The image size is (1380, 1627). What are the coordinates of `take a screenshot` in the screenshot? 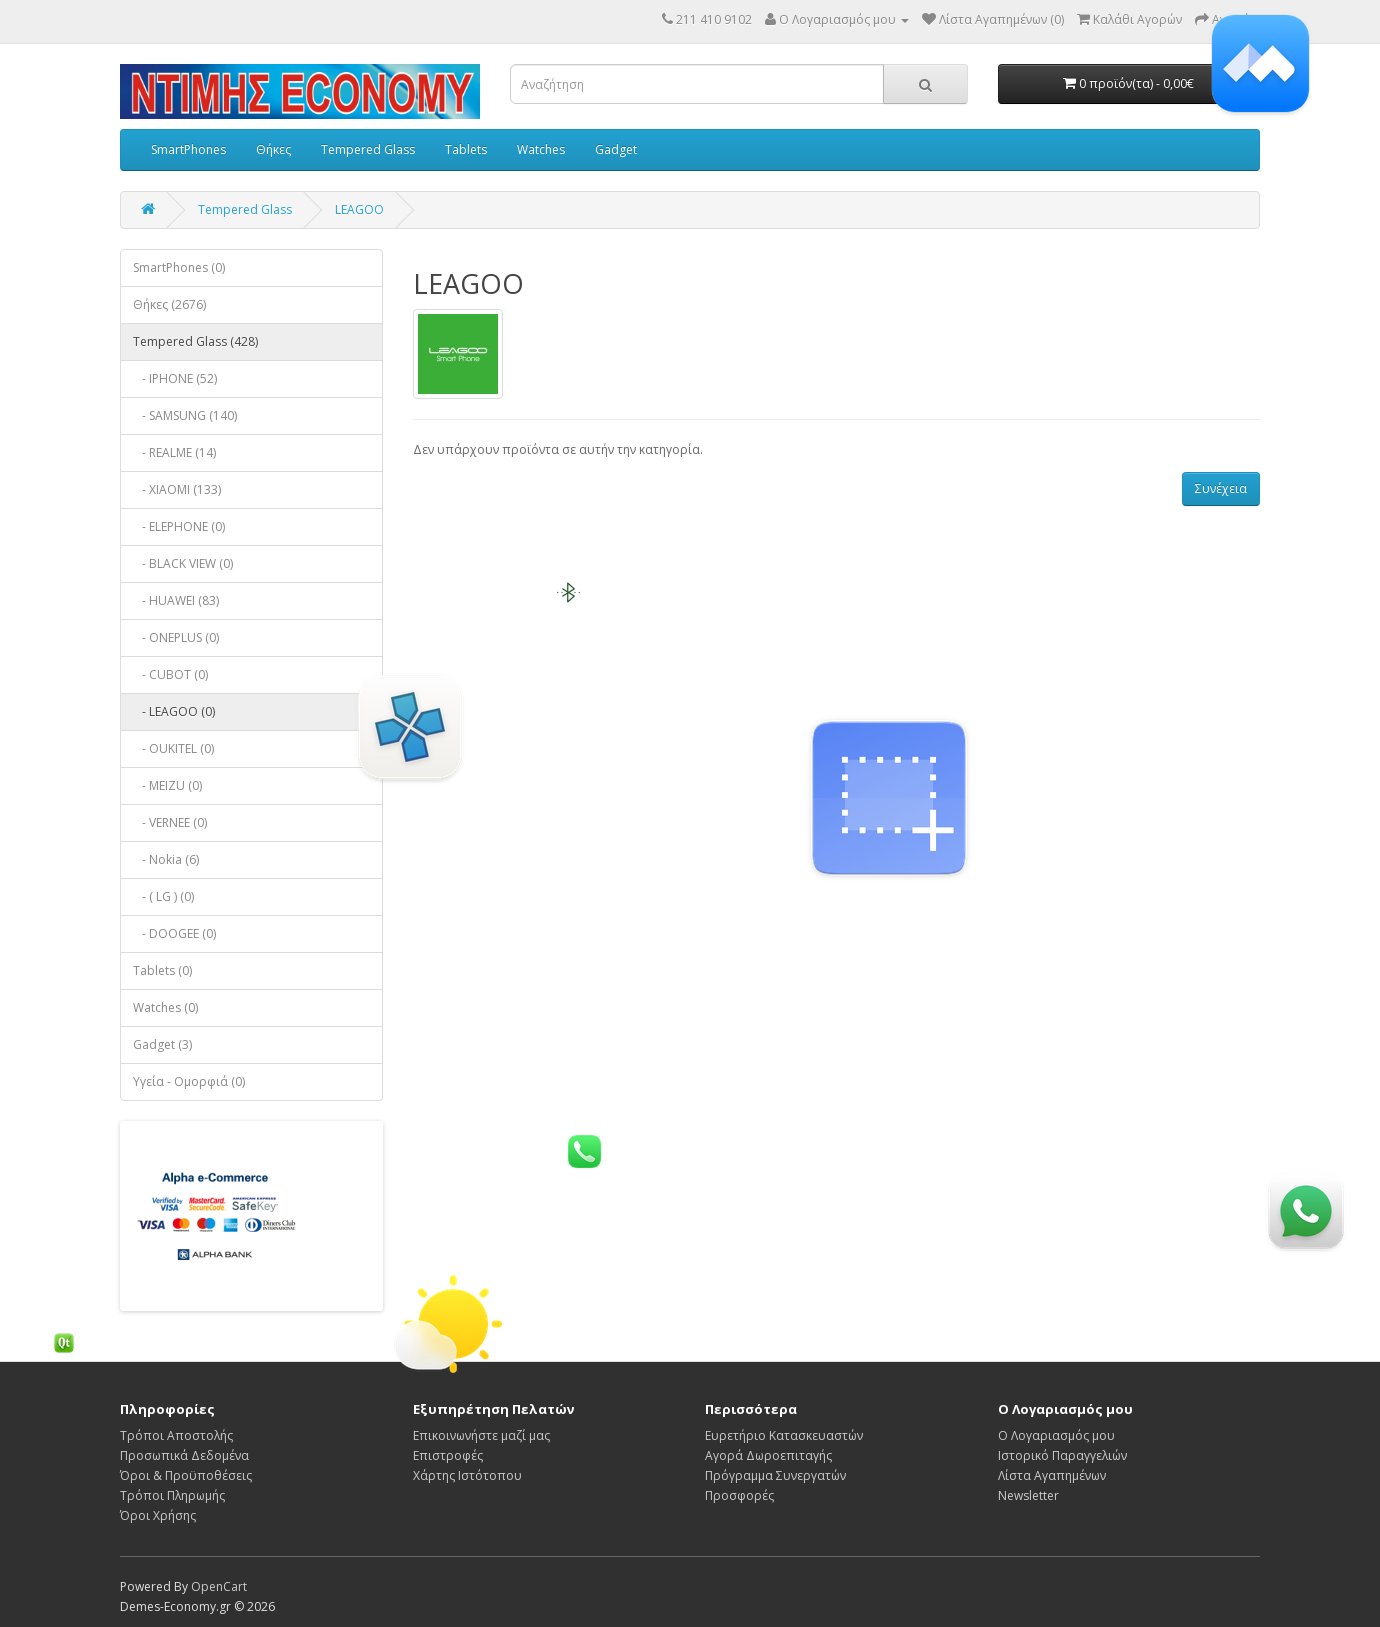 It's located at (889, 798).